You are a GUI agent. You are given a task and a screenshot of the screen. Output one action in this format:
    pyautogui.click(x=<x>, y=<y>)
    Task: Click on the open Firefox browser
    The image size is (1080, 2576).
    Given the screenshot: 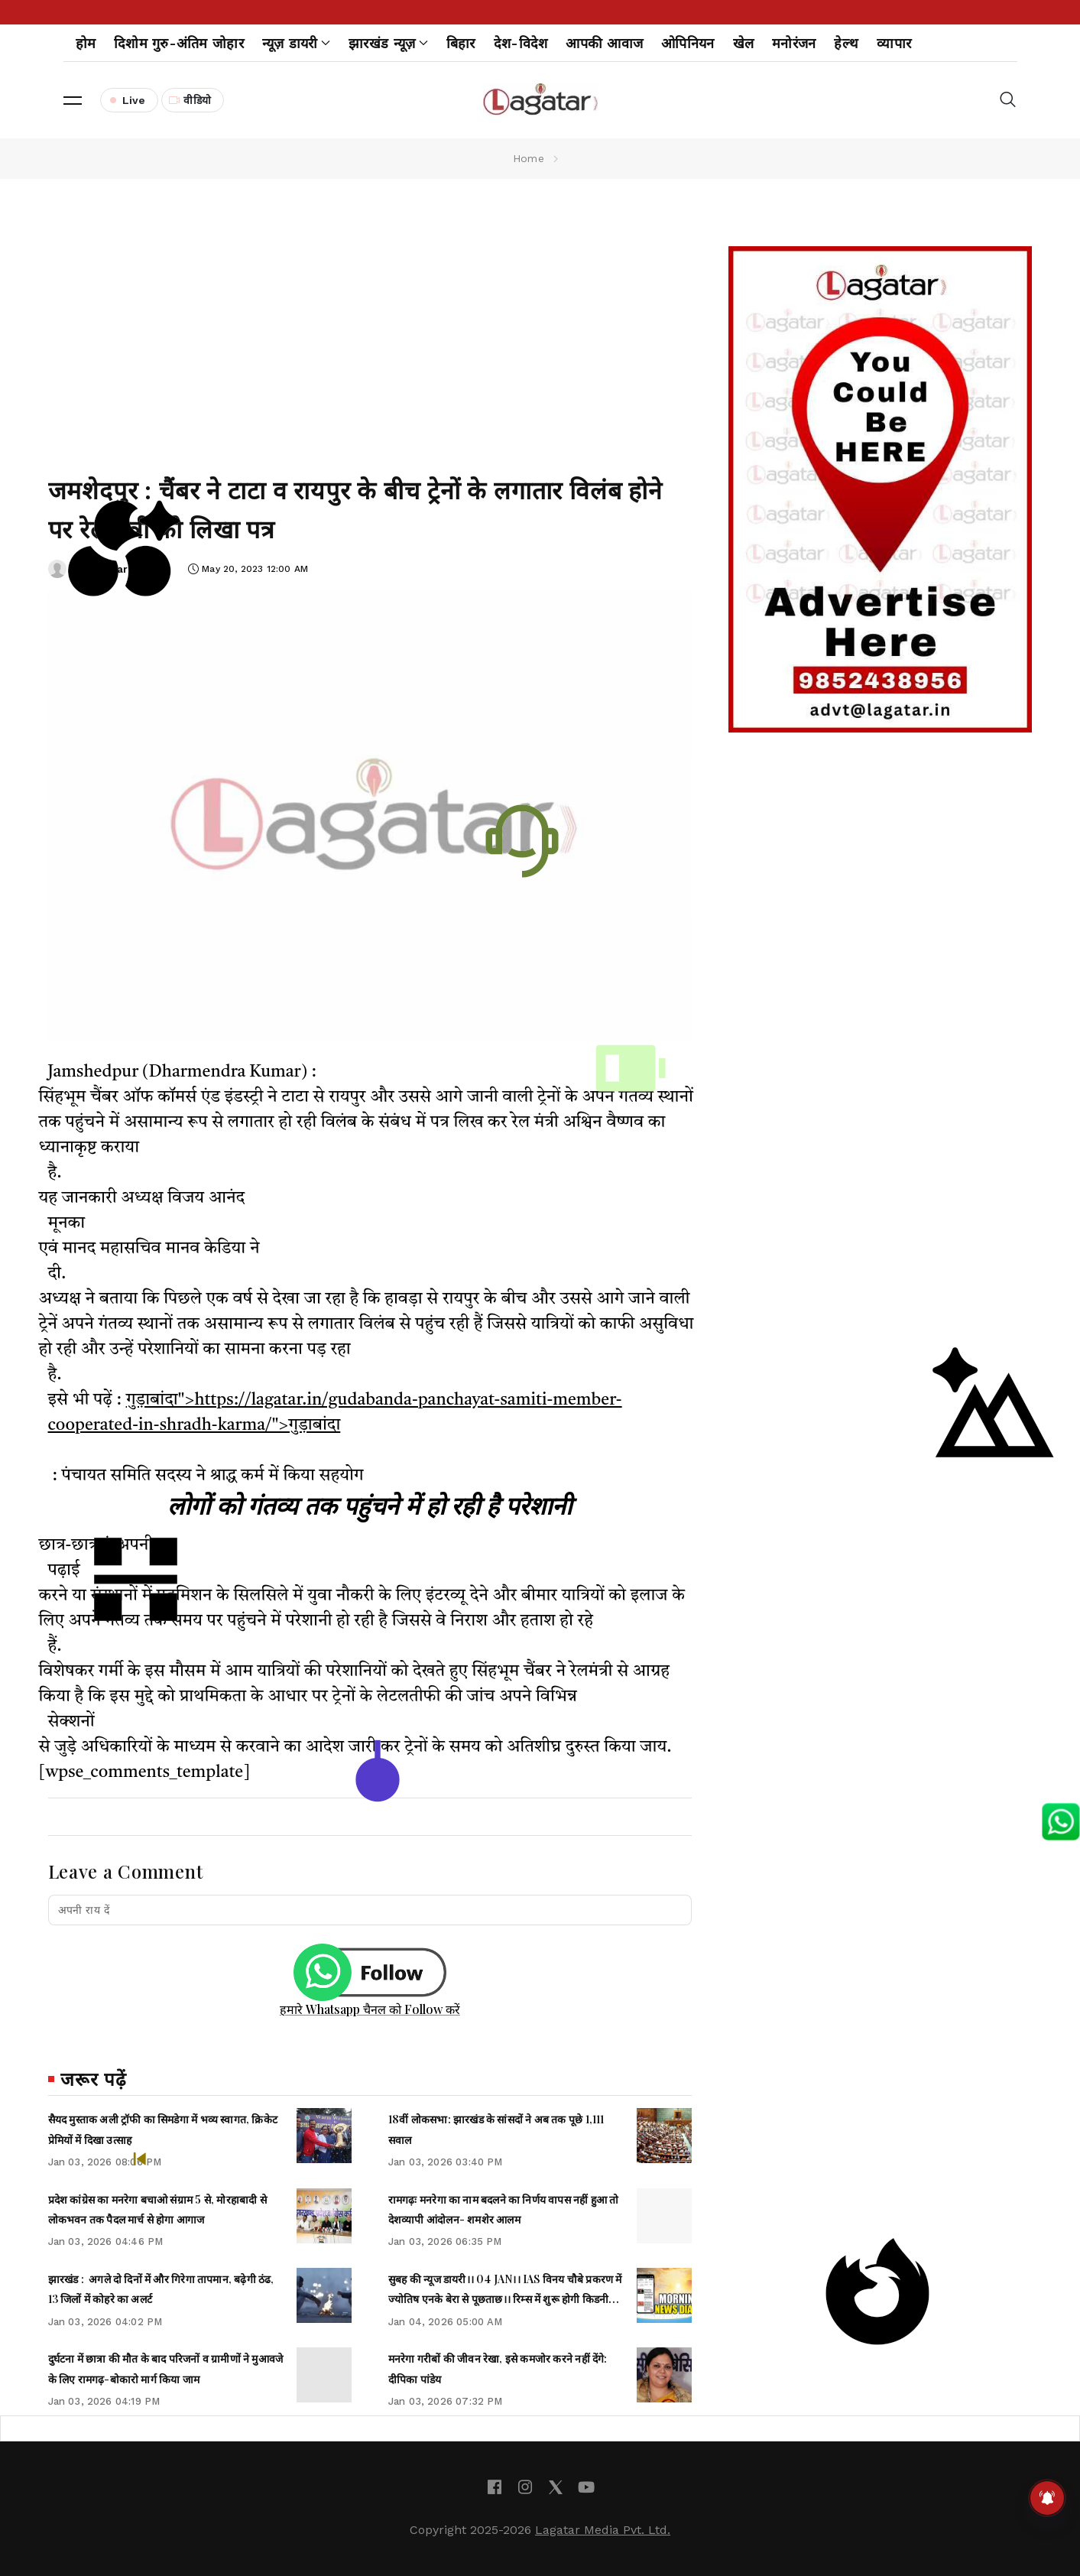 What is the action you would take?
    pyautogui.click(x=877, y=2293)
    